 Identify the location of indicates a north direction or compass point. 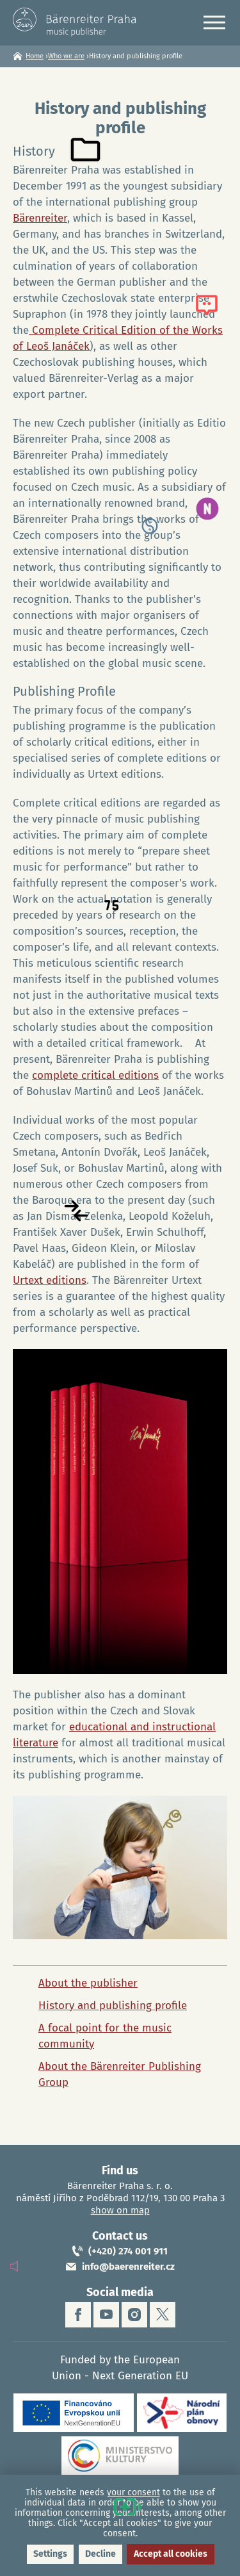
(207, 509).